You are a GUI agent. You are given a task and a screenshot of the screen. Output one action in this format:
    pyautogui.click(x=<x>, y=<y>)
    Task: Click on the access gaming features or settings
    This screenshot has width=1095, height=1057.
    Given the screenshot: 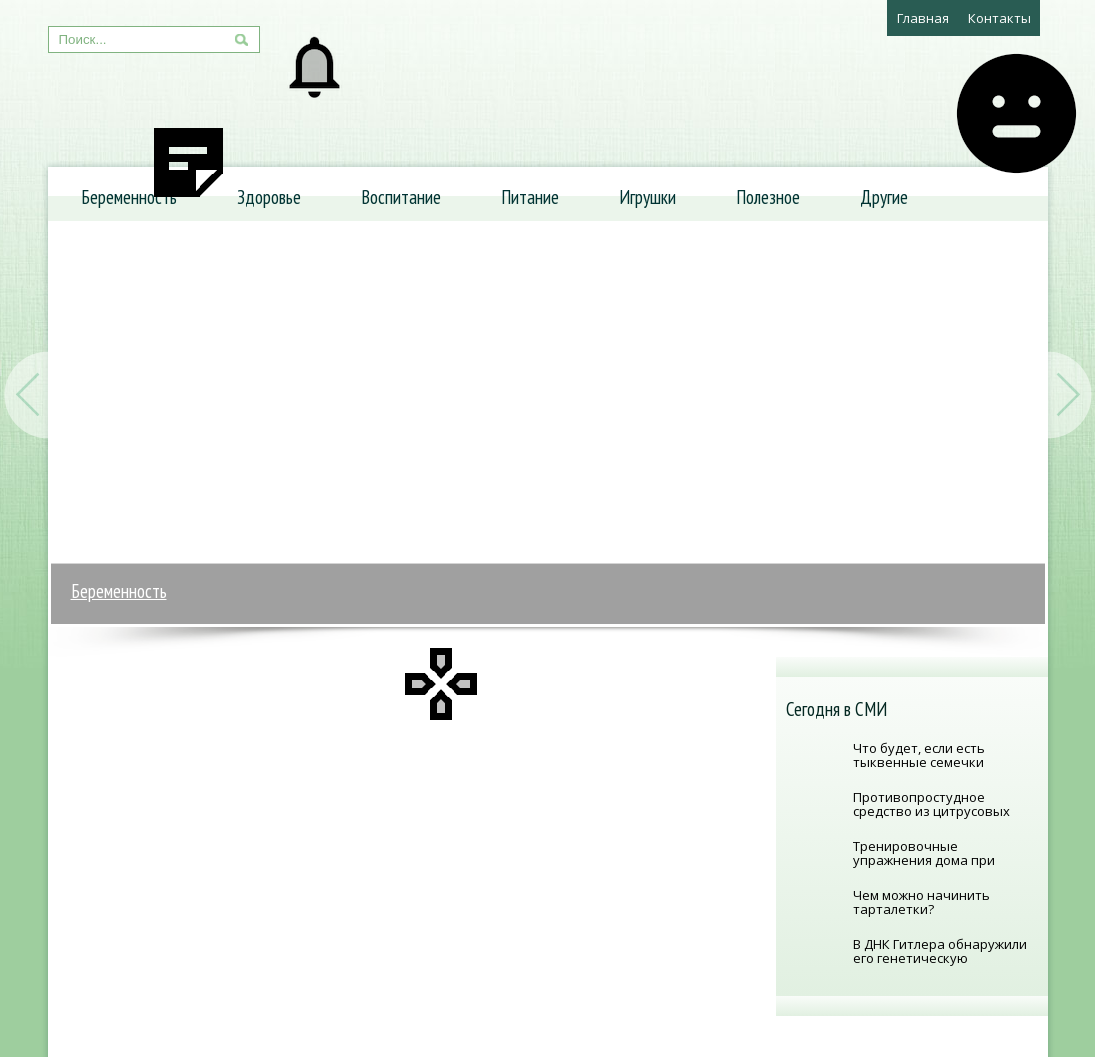 What is the action you would take?
    pyautogui.click(x=441, y=684)
    